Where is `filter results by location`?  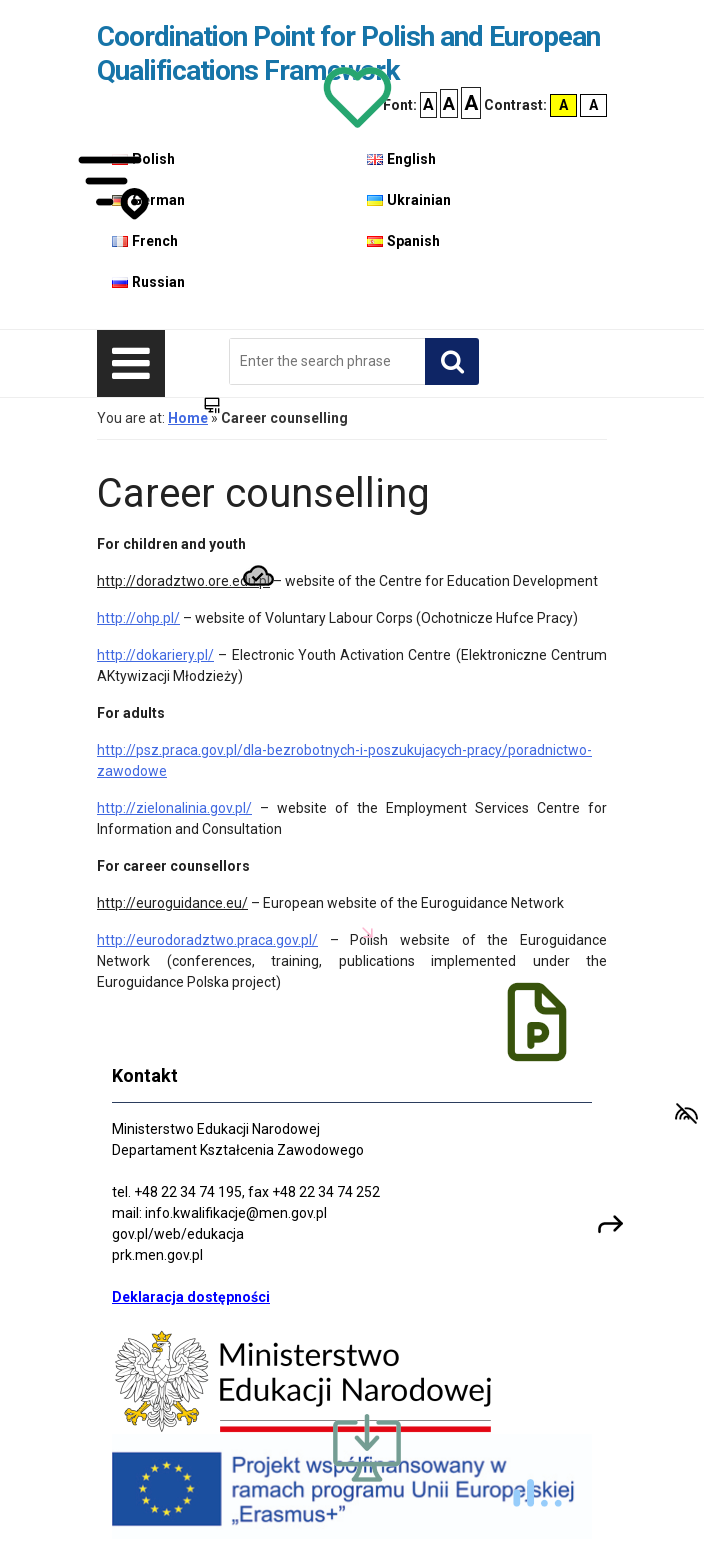 filter results by location is located at coordinates (110, 181).